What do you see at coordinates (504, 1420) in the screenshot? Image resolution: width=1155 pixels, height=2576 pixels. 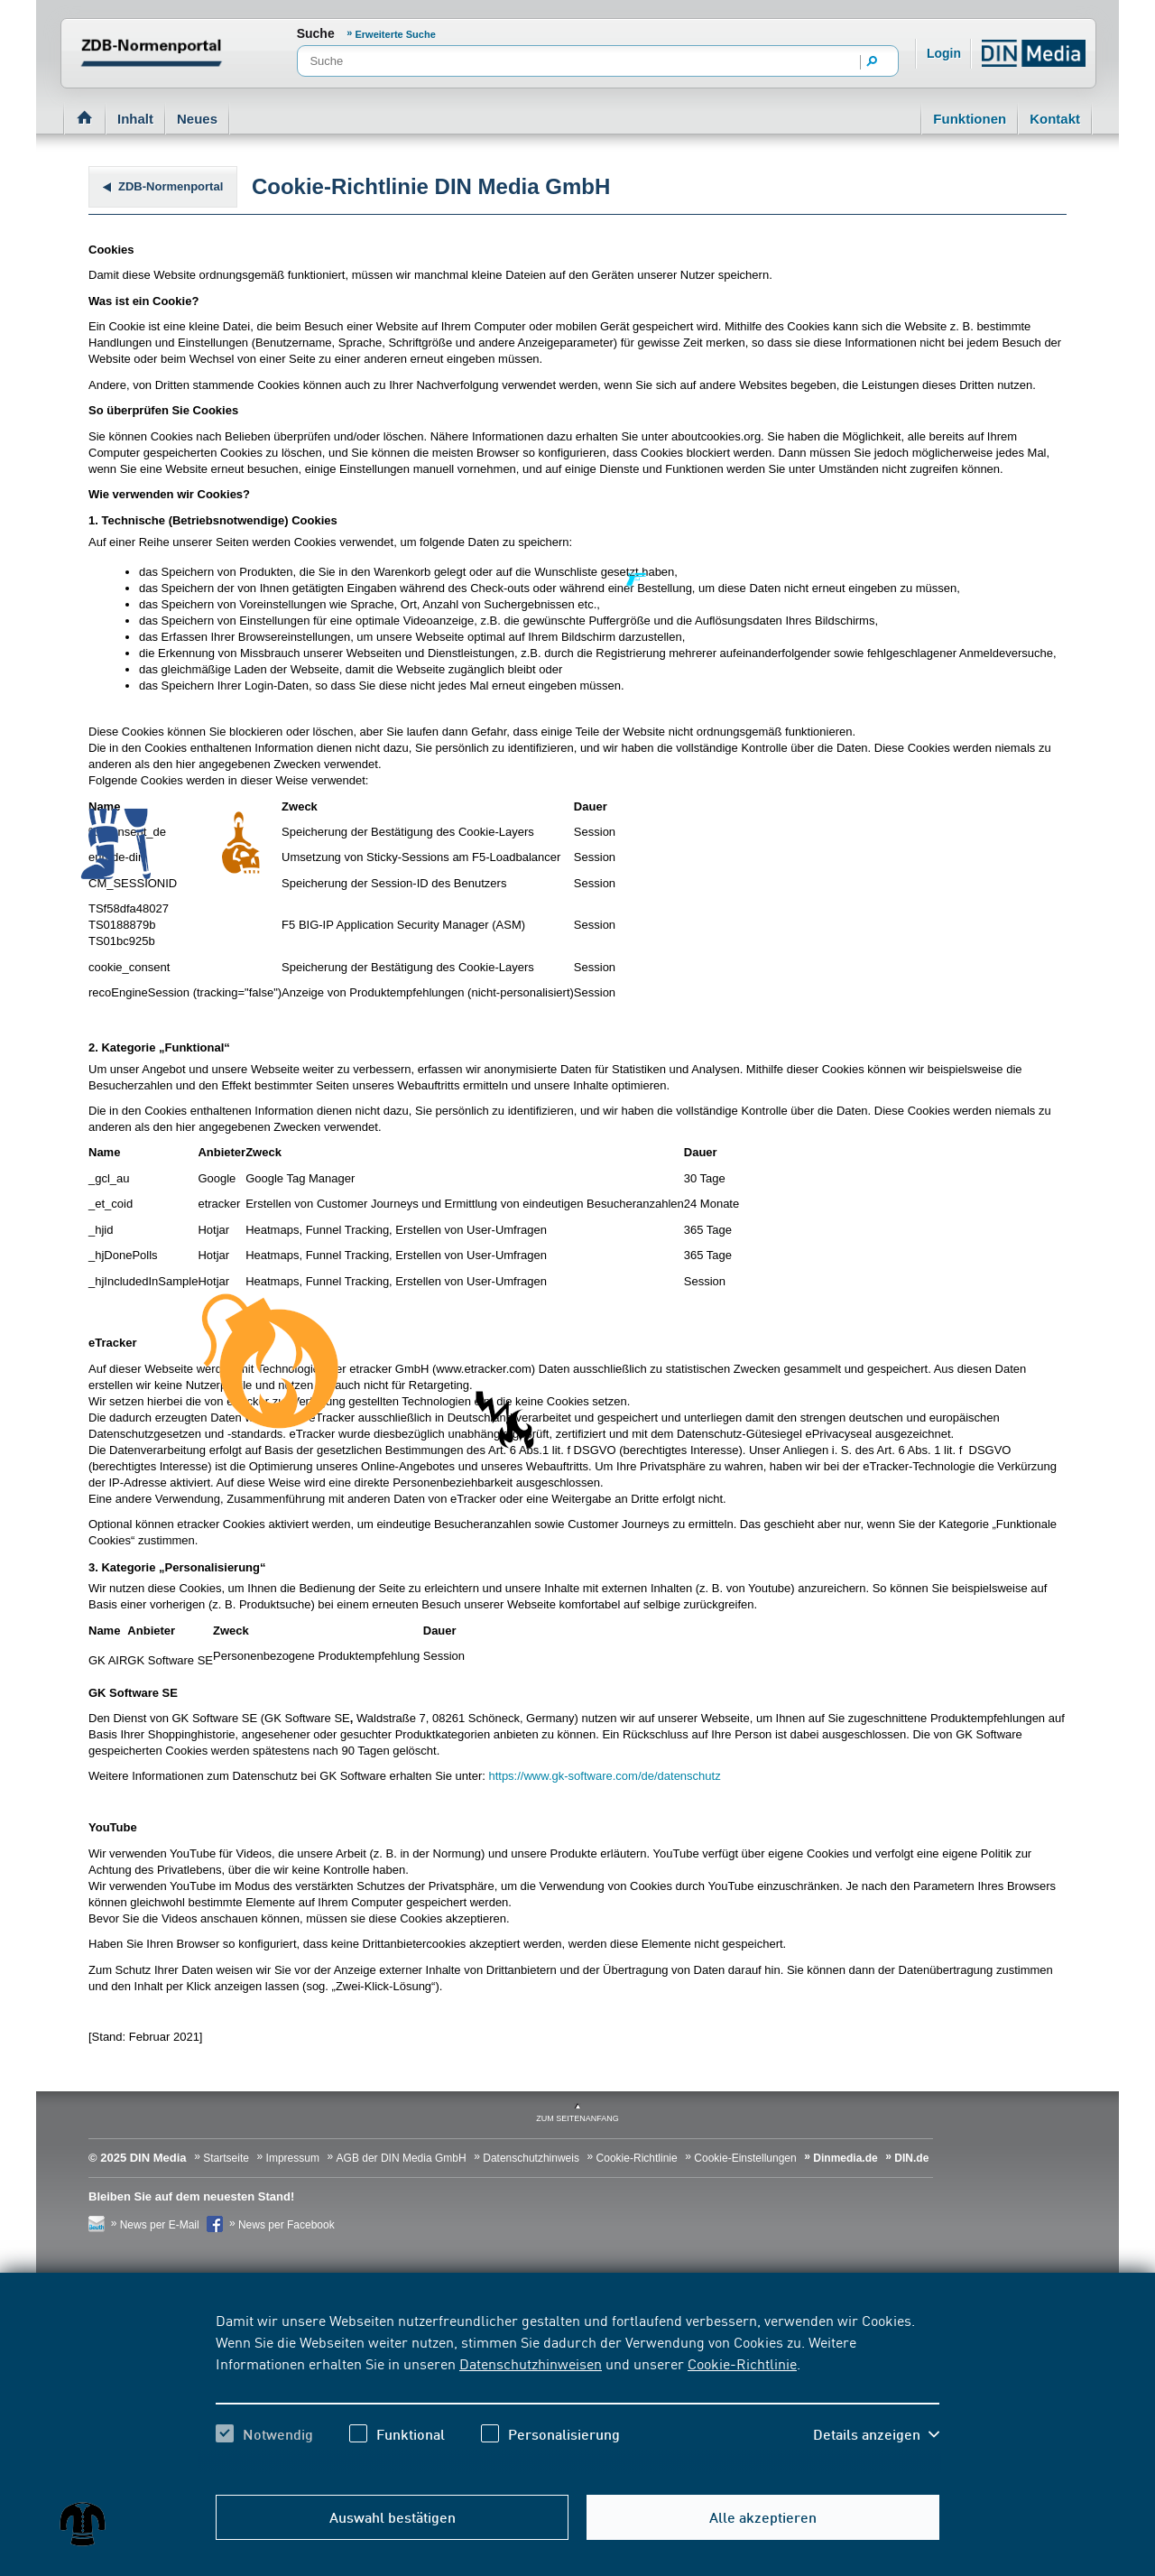 I see `activate lightning fire attack or spell` at bounding box center [504, 1420].